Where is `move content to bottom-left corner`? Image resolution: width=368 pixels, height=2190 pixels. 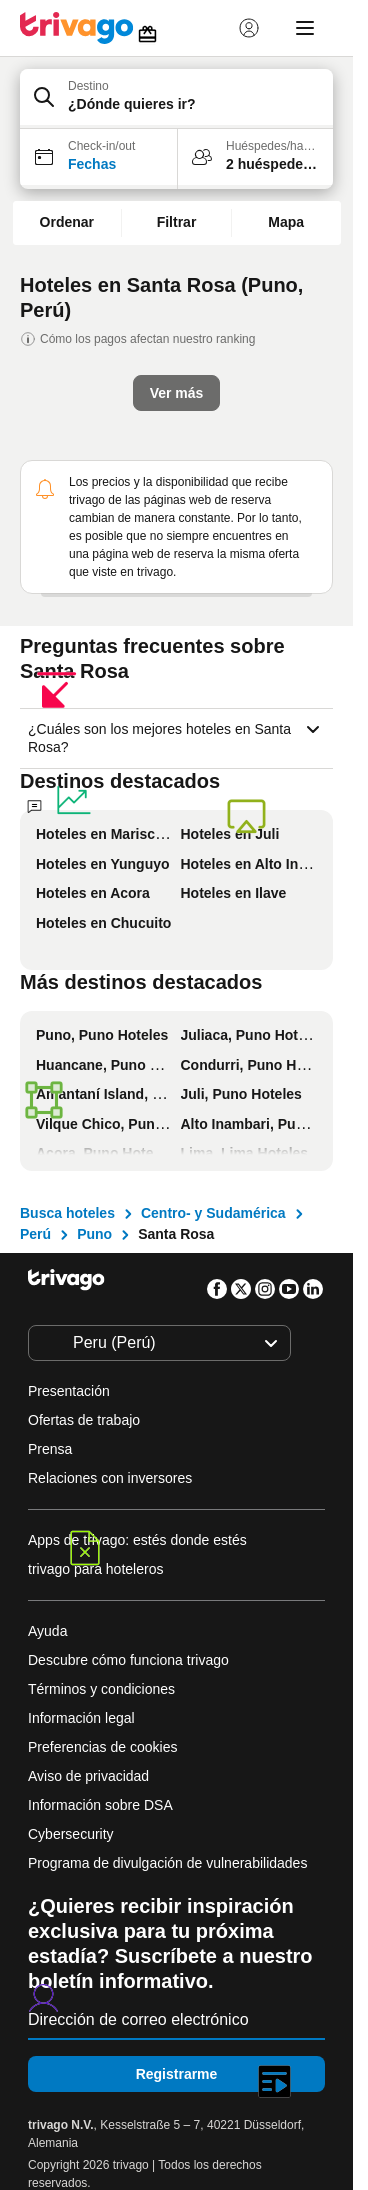
move content to bottom-left corner is located at coordinates (55, 690).